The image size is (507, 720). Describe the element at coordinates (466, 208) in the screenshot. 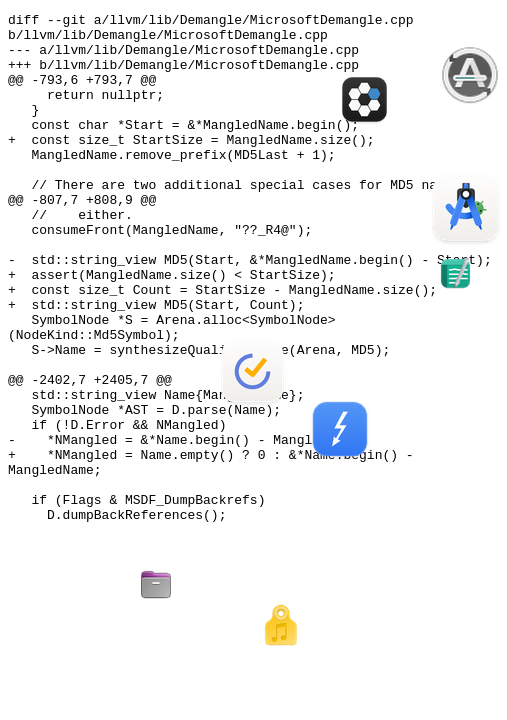

I see `open android studio` at that location.